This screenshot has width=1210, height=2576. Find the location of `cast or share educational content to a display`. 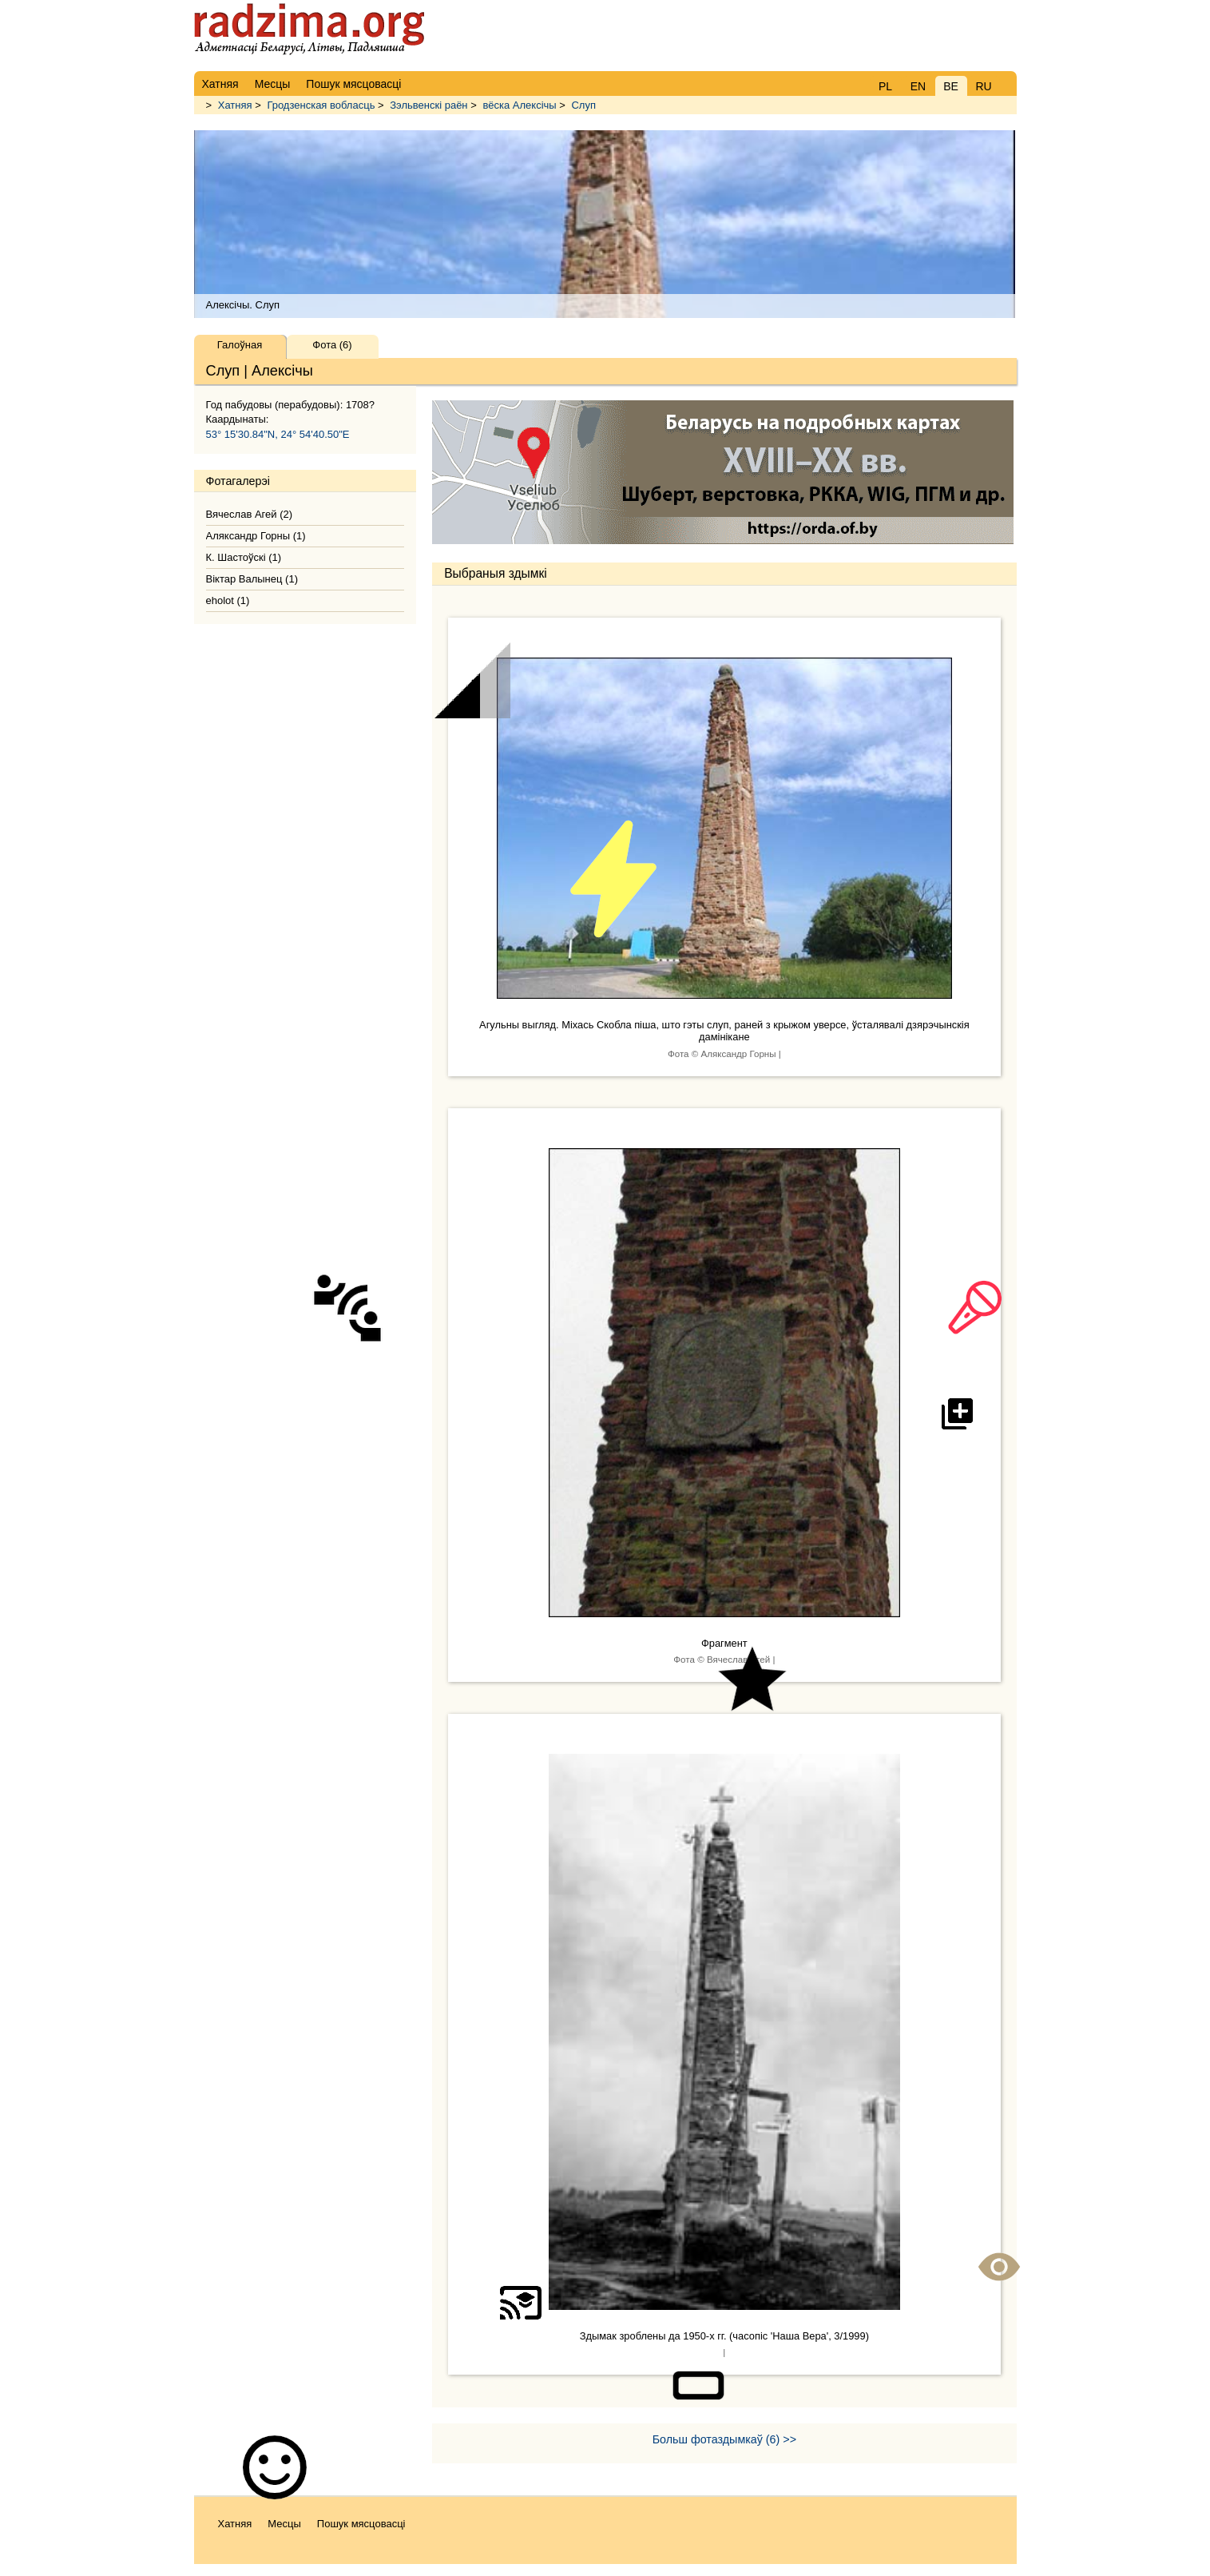

cast or share educational content to a display is located at coordinates (521, 2303).